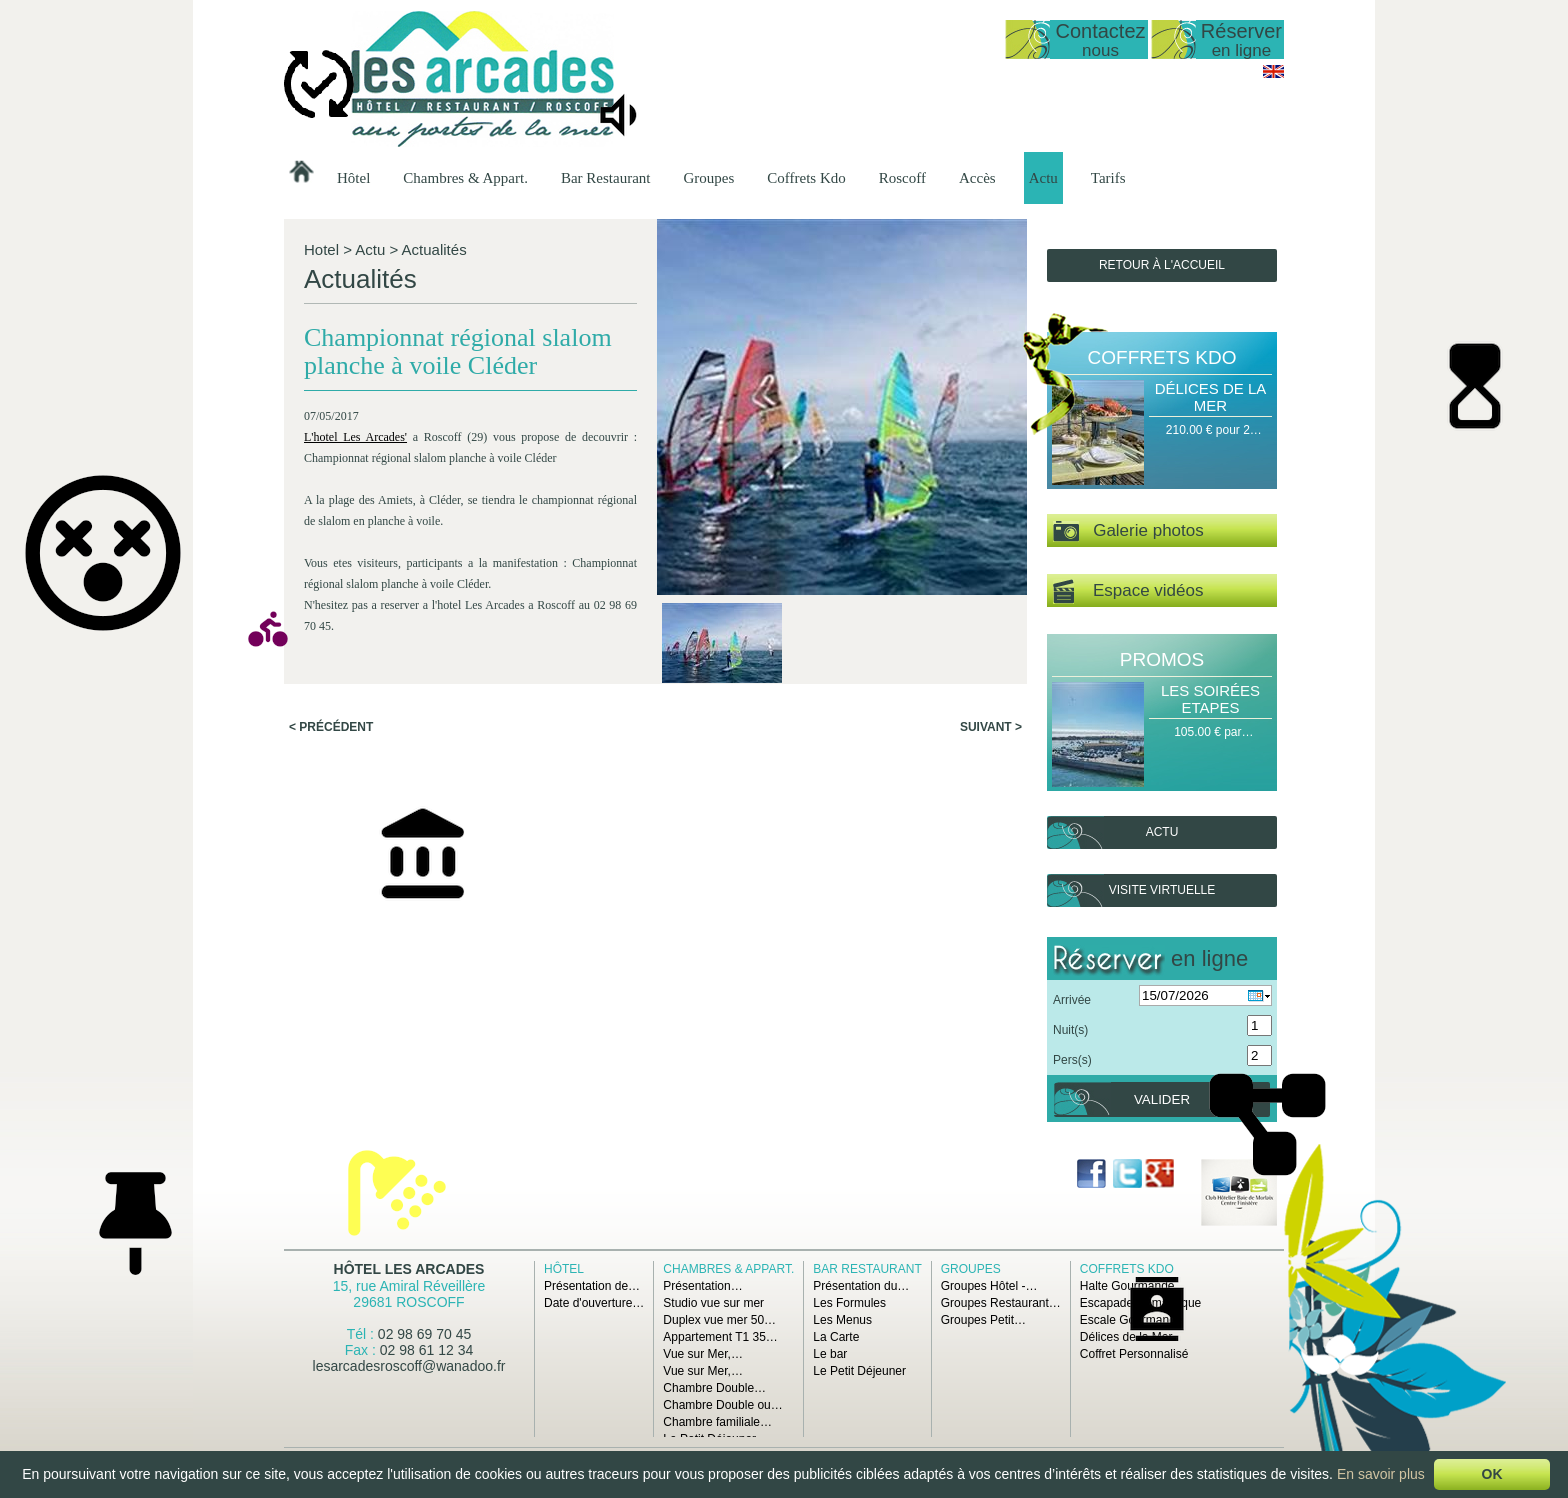  What do you see at coordinates (1157, 1309) in the screenshot?
I see `access your contacts list` at bounding box center [1157, 1309].